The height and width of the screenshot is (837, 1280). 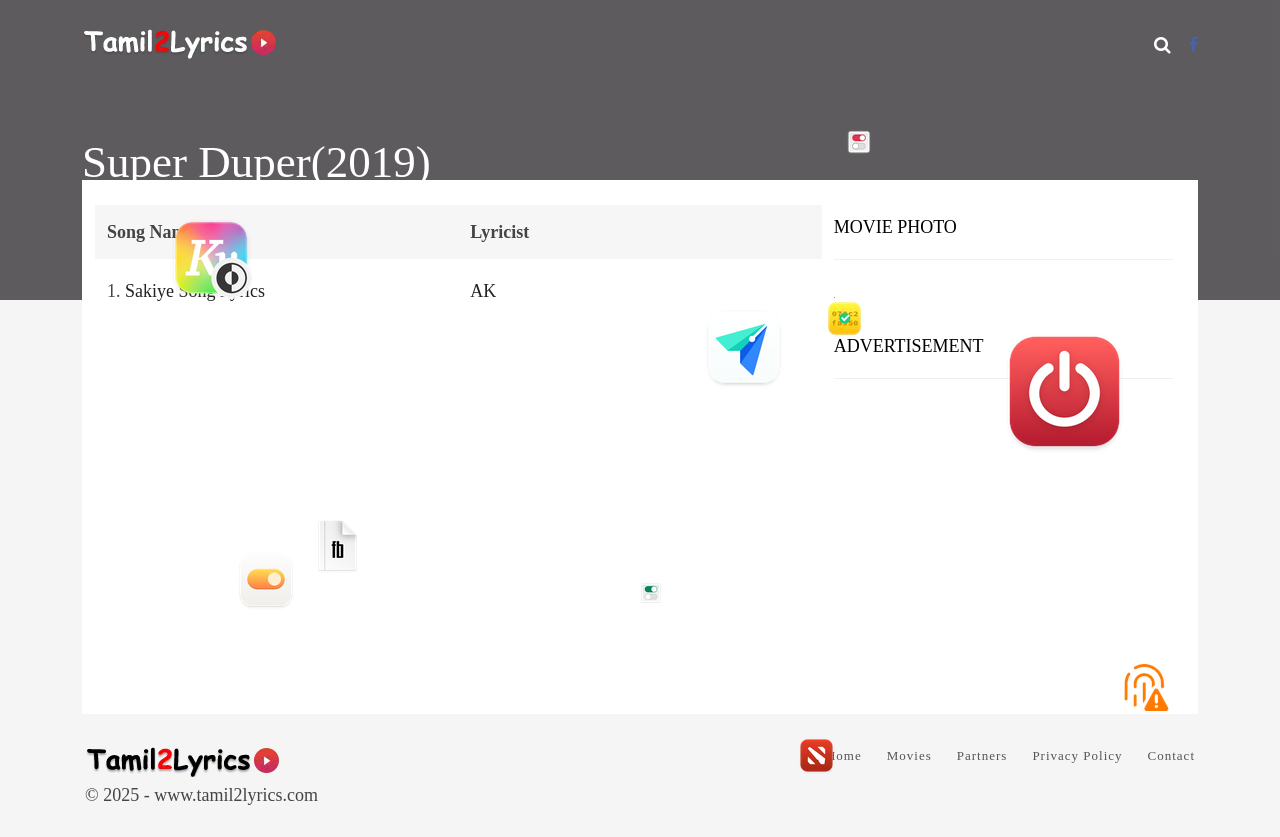 I want to click on open kvantum theme manager settings, so click(x=212, y=259).